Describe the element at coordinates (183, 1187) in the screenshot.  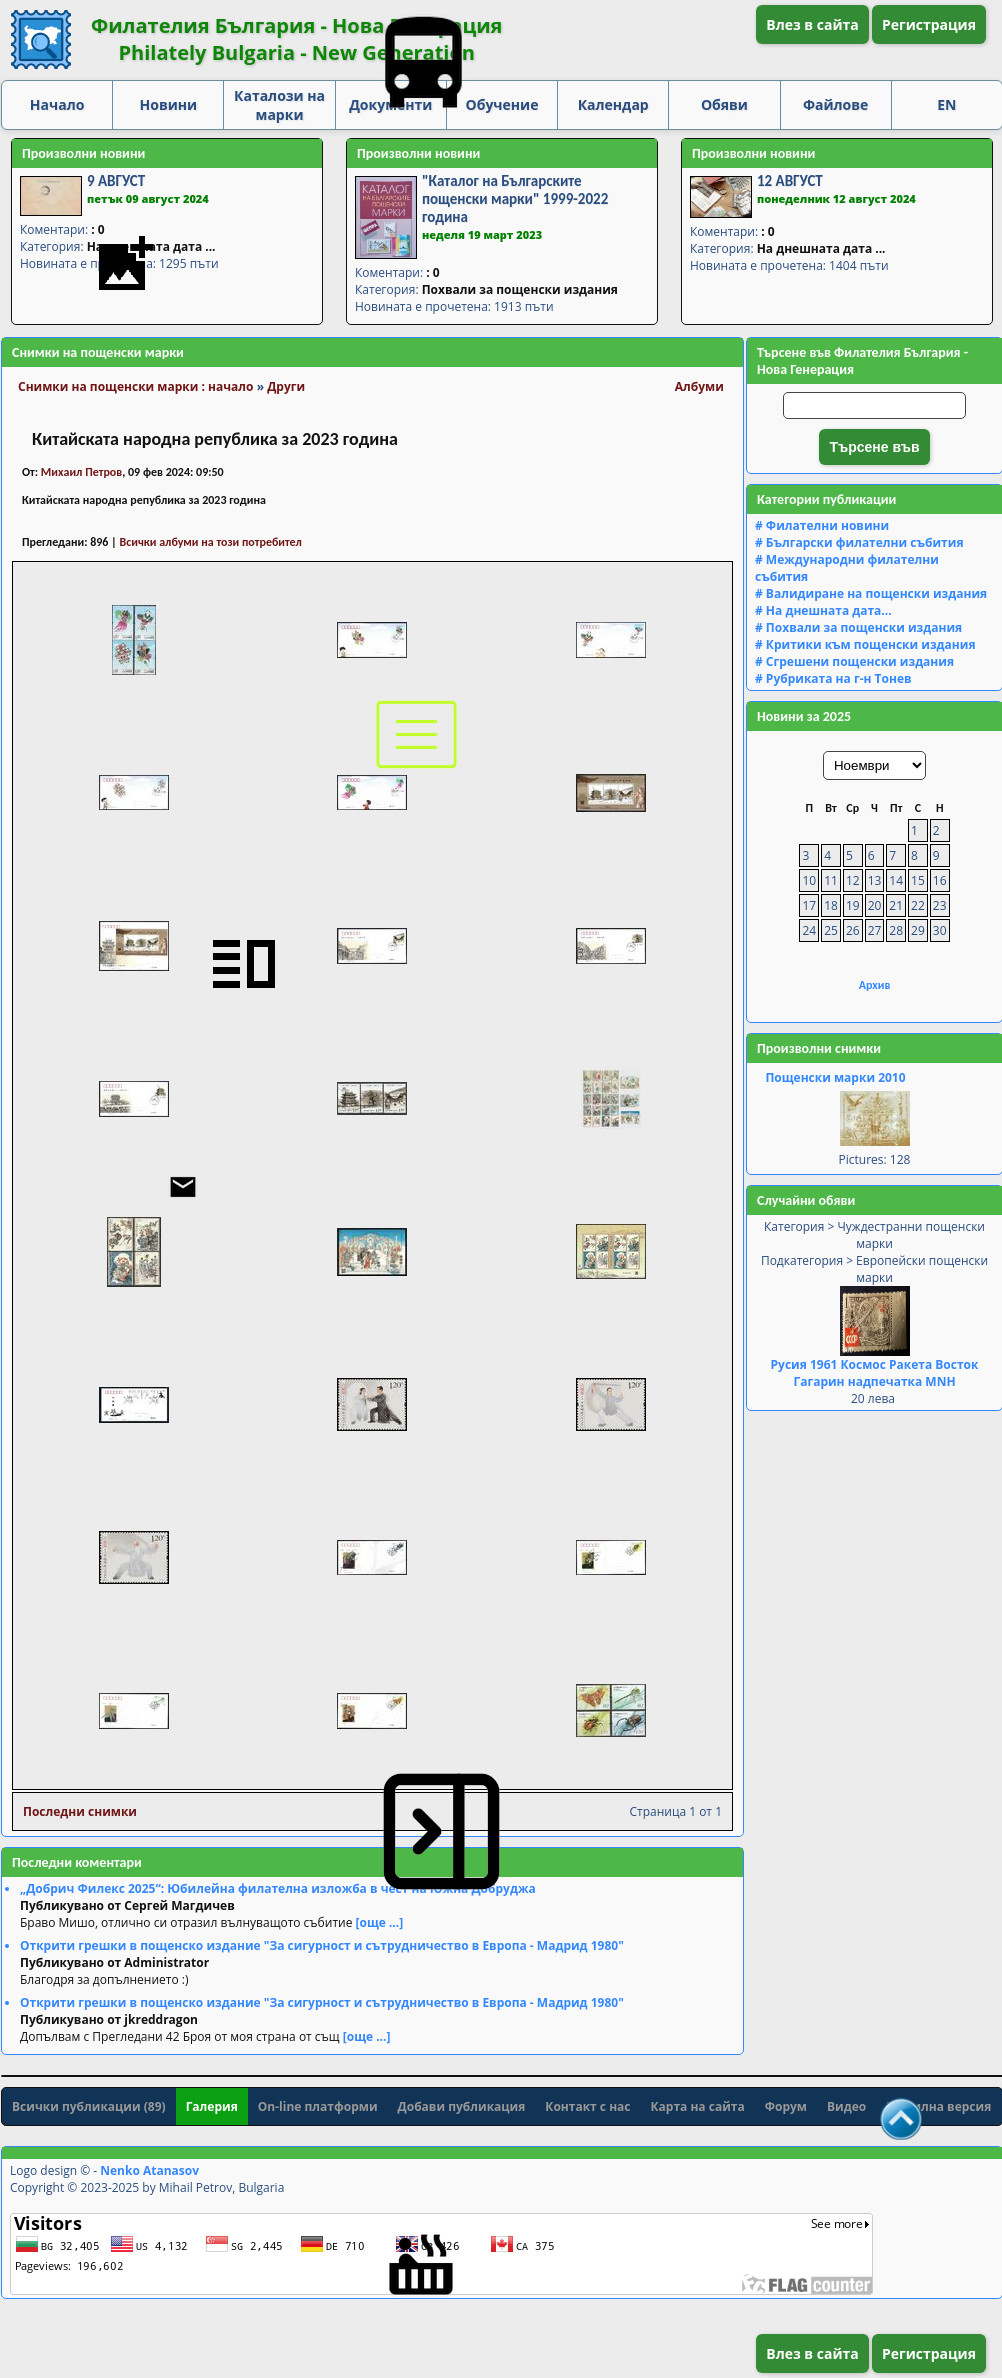
I see `open your email inbox` at that location.